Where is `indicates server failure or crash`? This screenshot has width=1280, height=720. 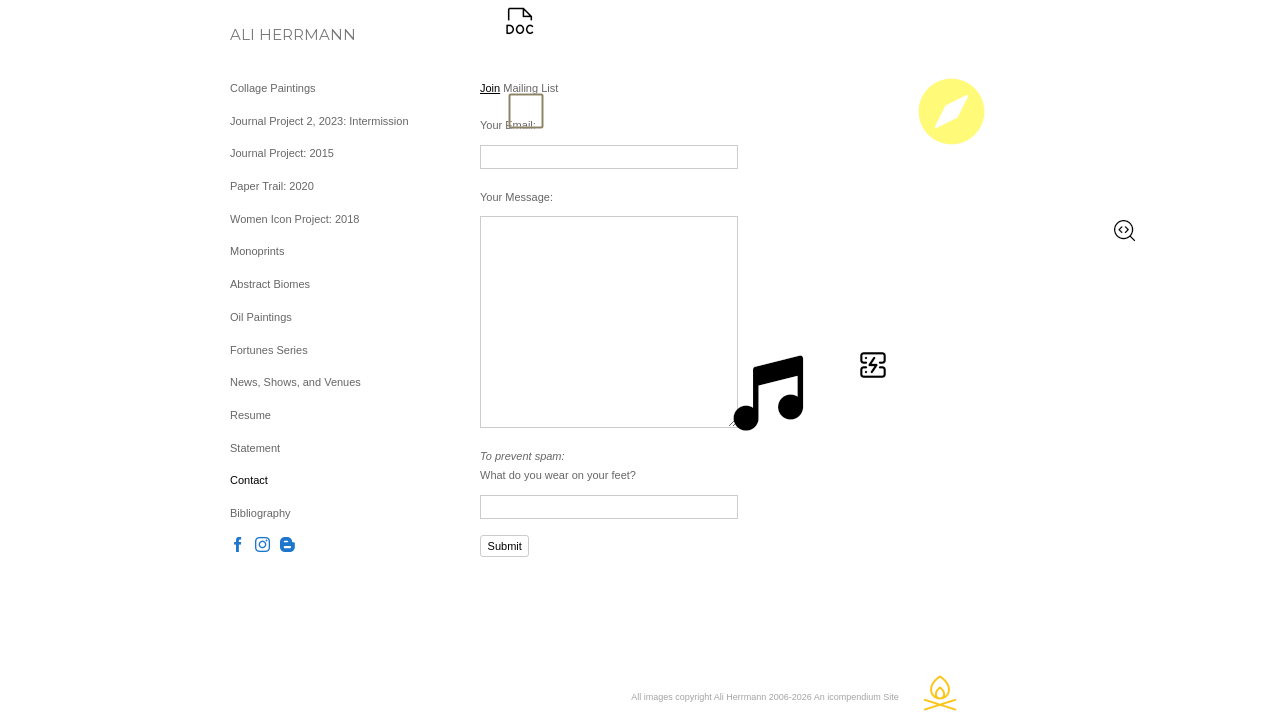
indicates server failure or crash is located at coordinates (873, 365).